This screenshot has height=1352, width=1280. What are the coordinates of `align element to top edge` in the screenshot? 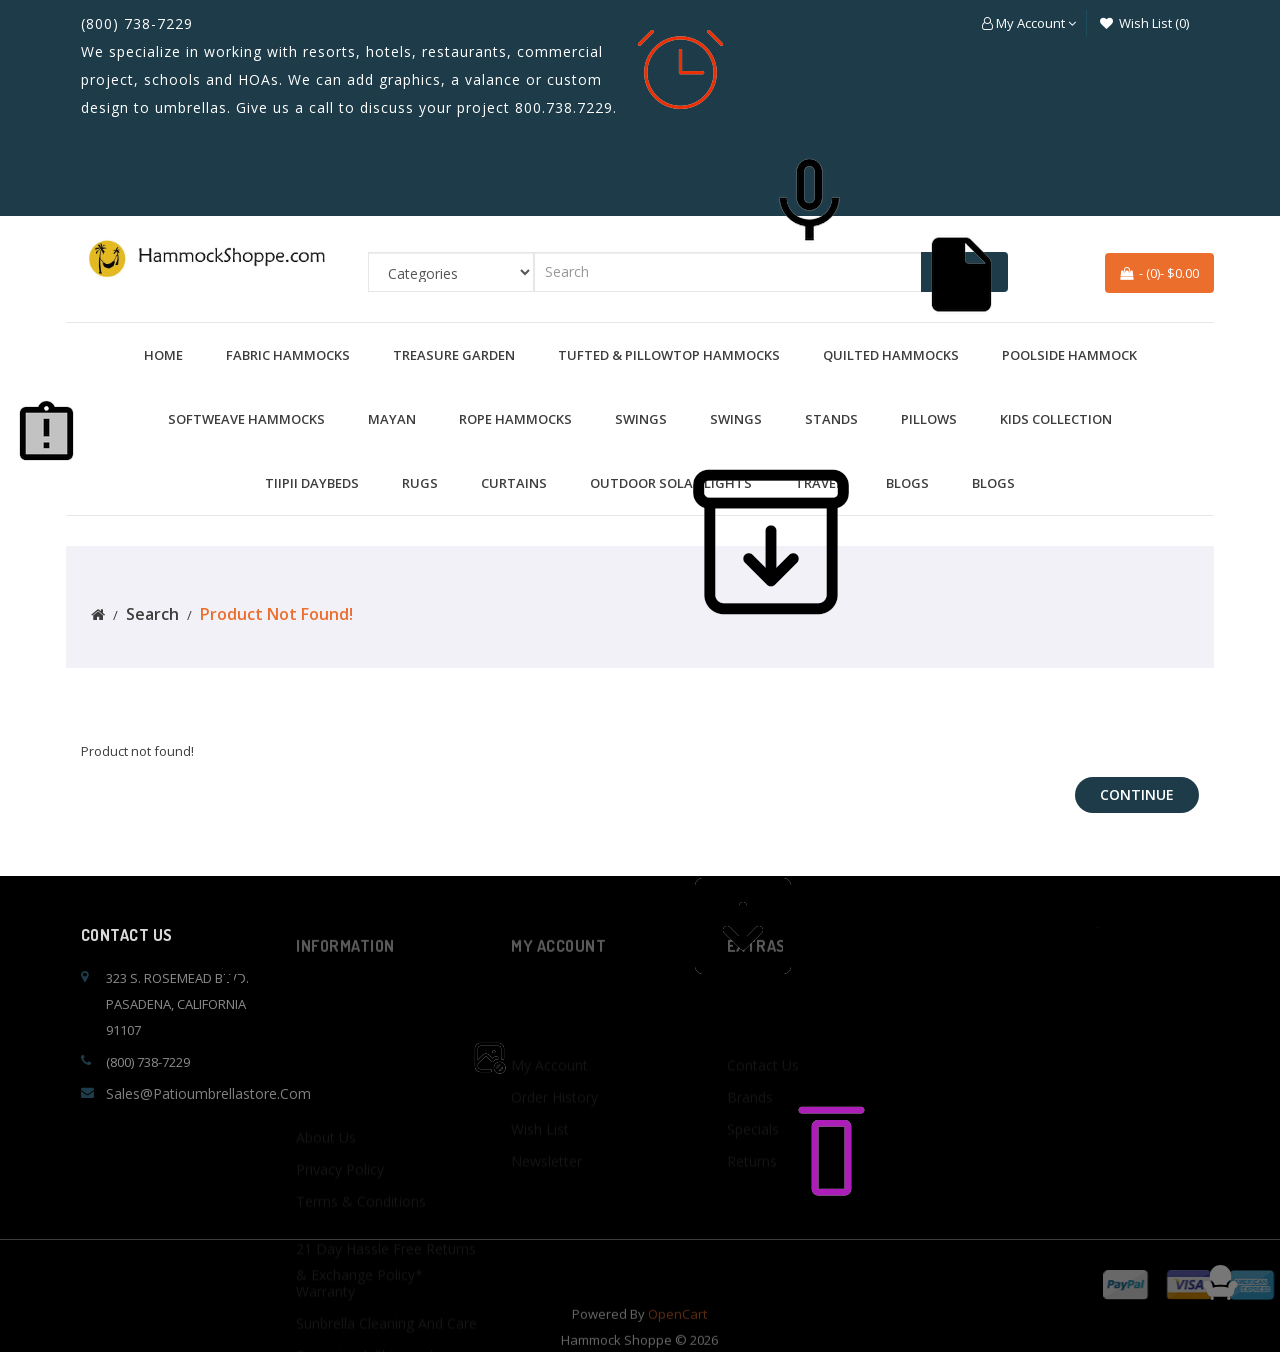 It's located at (831, 1149).